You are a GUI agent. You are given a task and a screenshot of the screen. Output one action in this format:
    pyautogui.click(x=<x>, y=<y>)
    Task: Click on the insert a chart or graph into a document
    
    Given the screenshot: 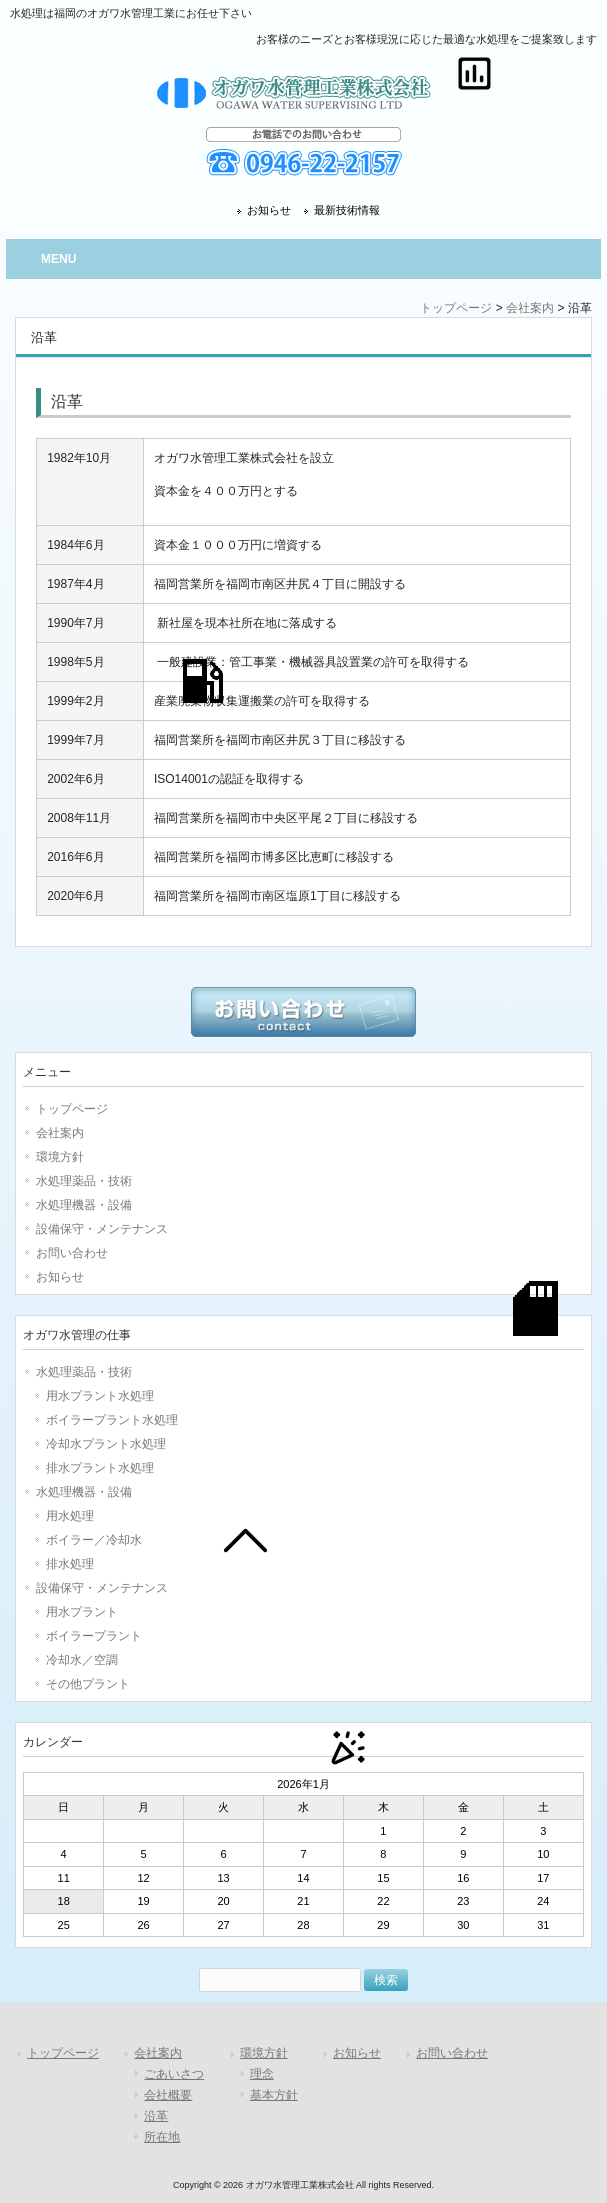 What is the action you would take?
    pyautogui.click(x=474, y=73)
    